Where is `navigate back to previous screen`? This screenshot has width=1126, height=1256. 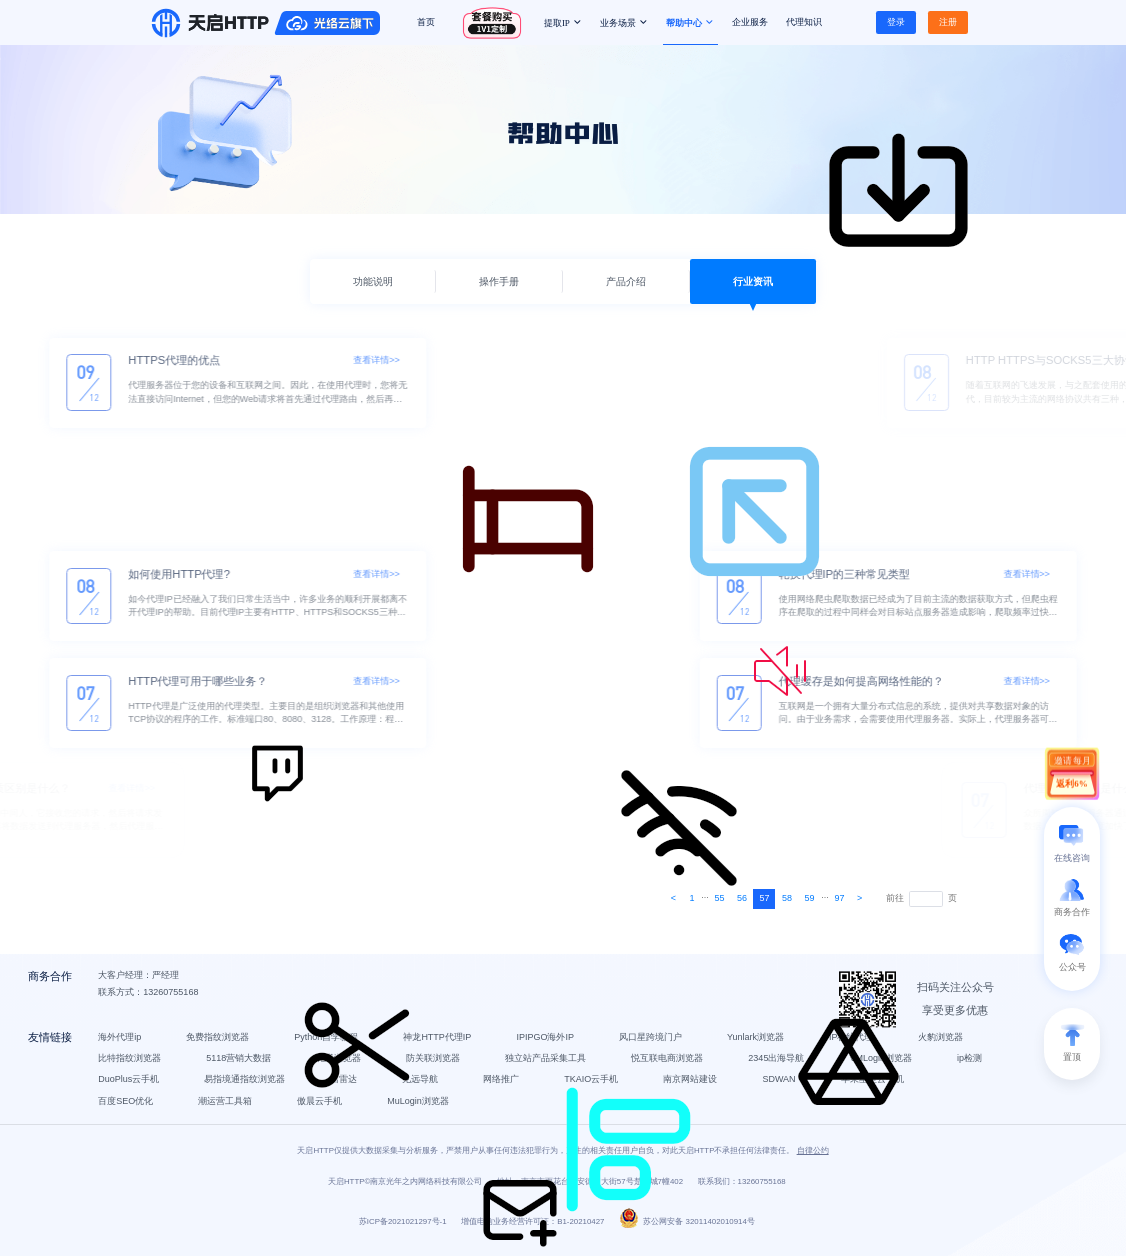
navigate back to previous screen is located at coordinates (754, 511).